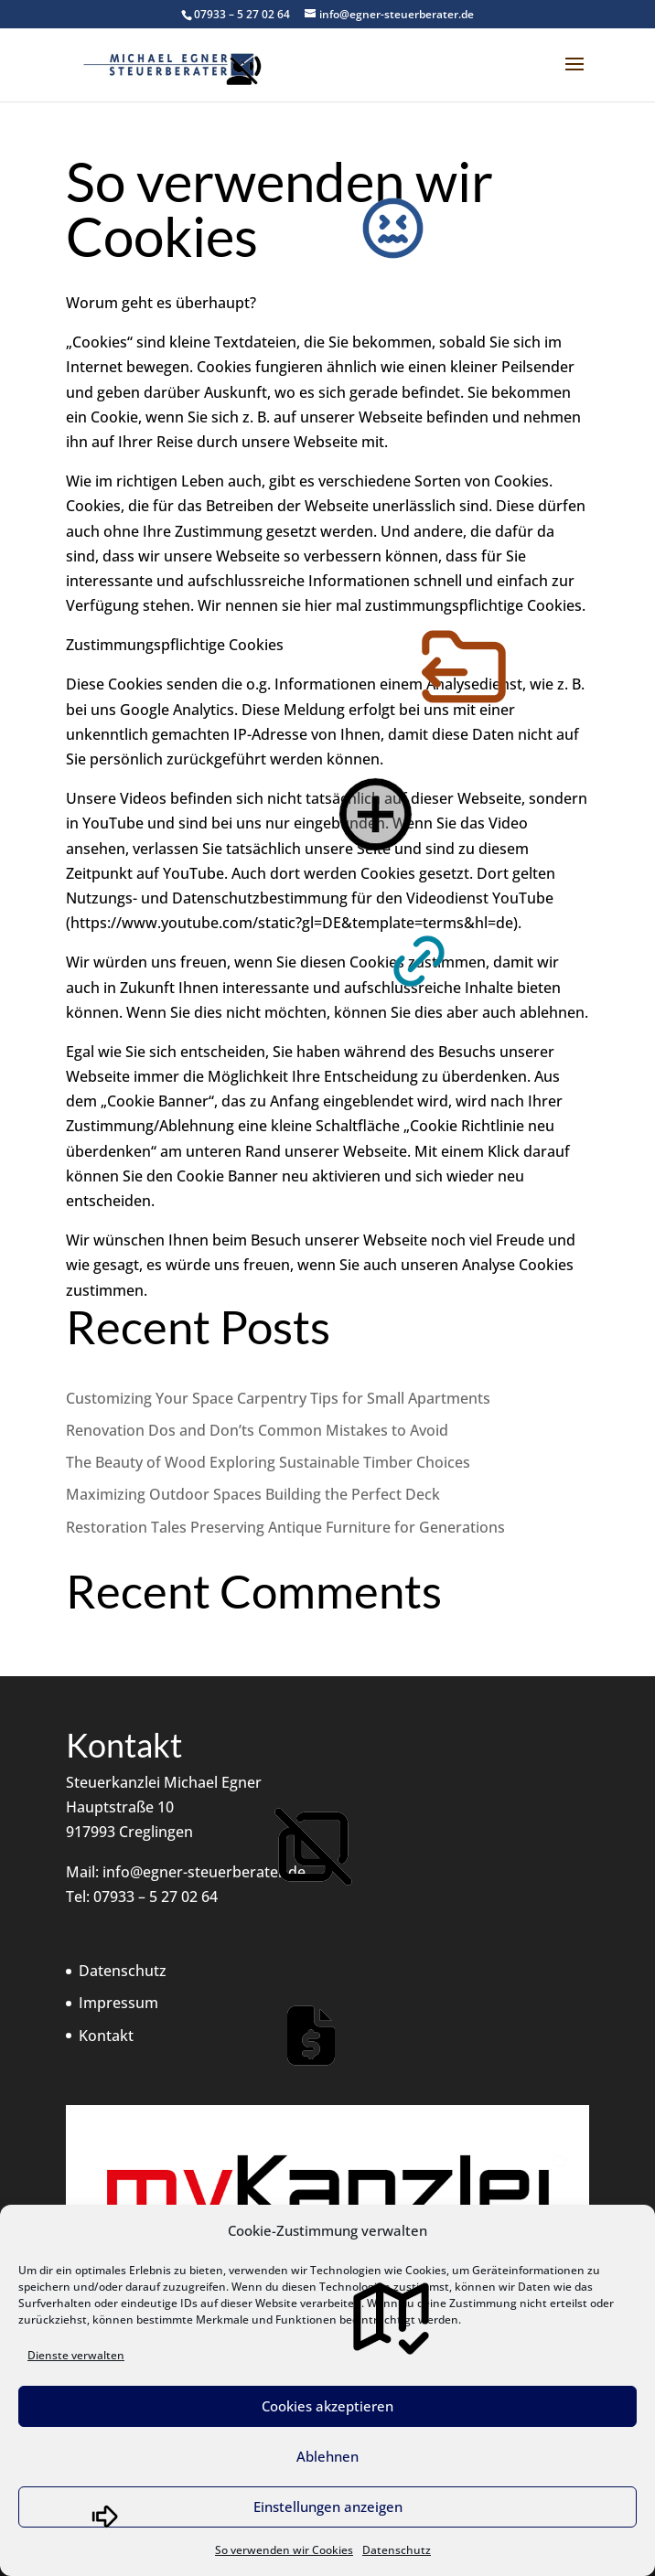 The height and width of the screenshot is (2576, 655). What do you see at coordinates (392, 228) in the screenshot?
I see `express frustration or anger` at bounding box center [392, 228].